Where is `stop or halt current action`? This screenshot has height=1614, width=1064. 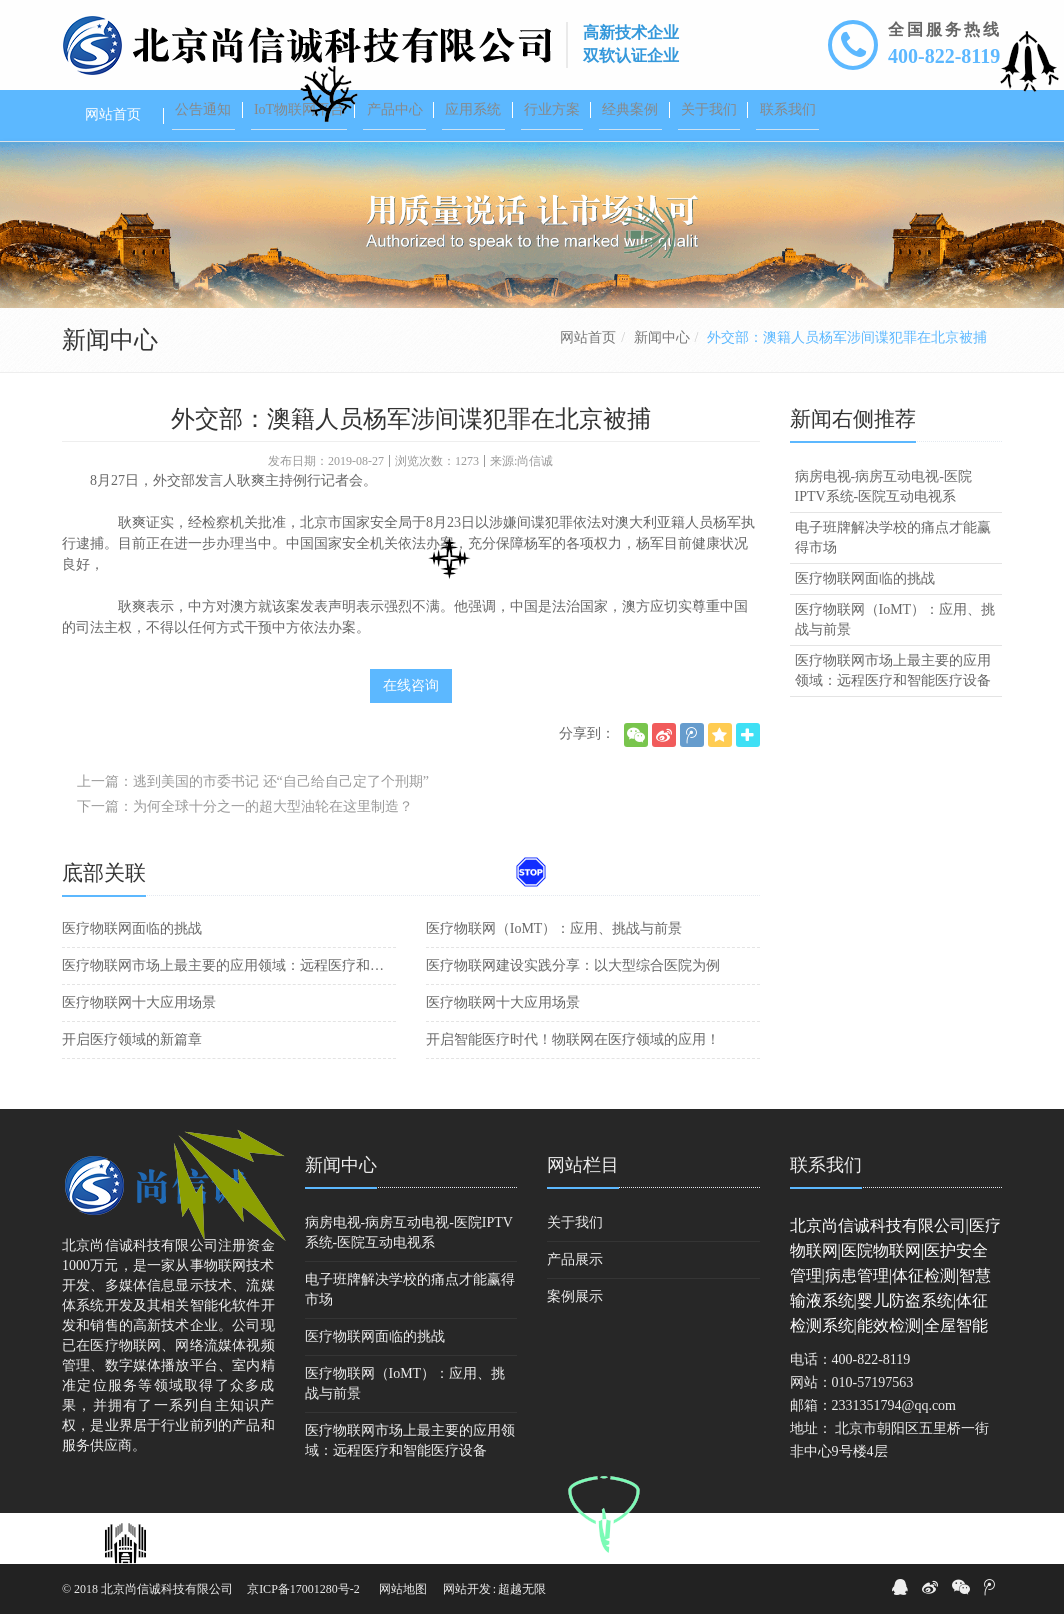
stop or halt current action is located at coordinates (531, 872).